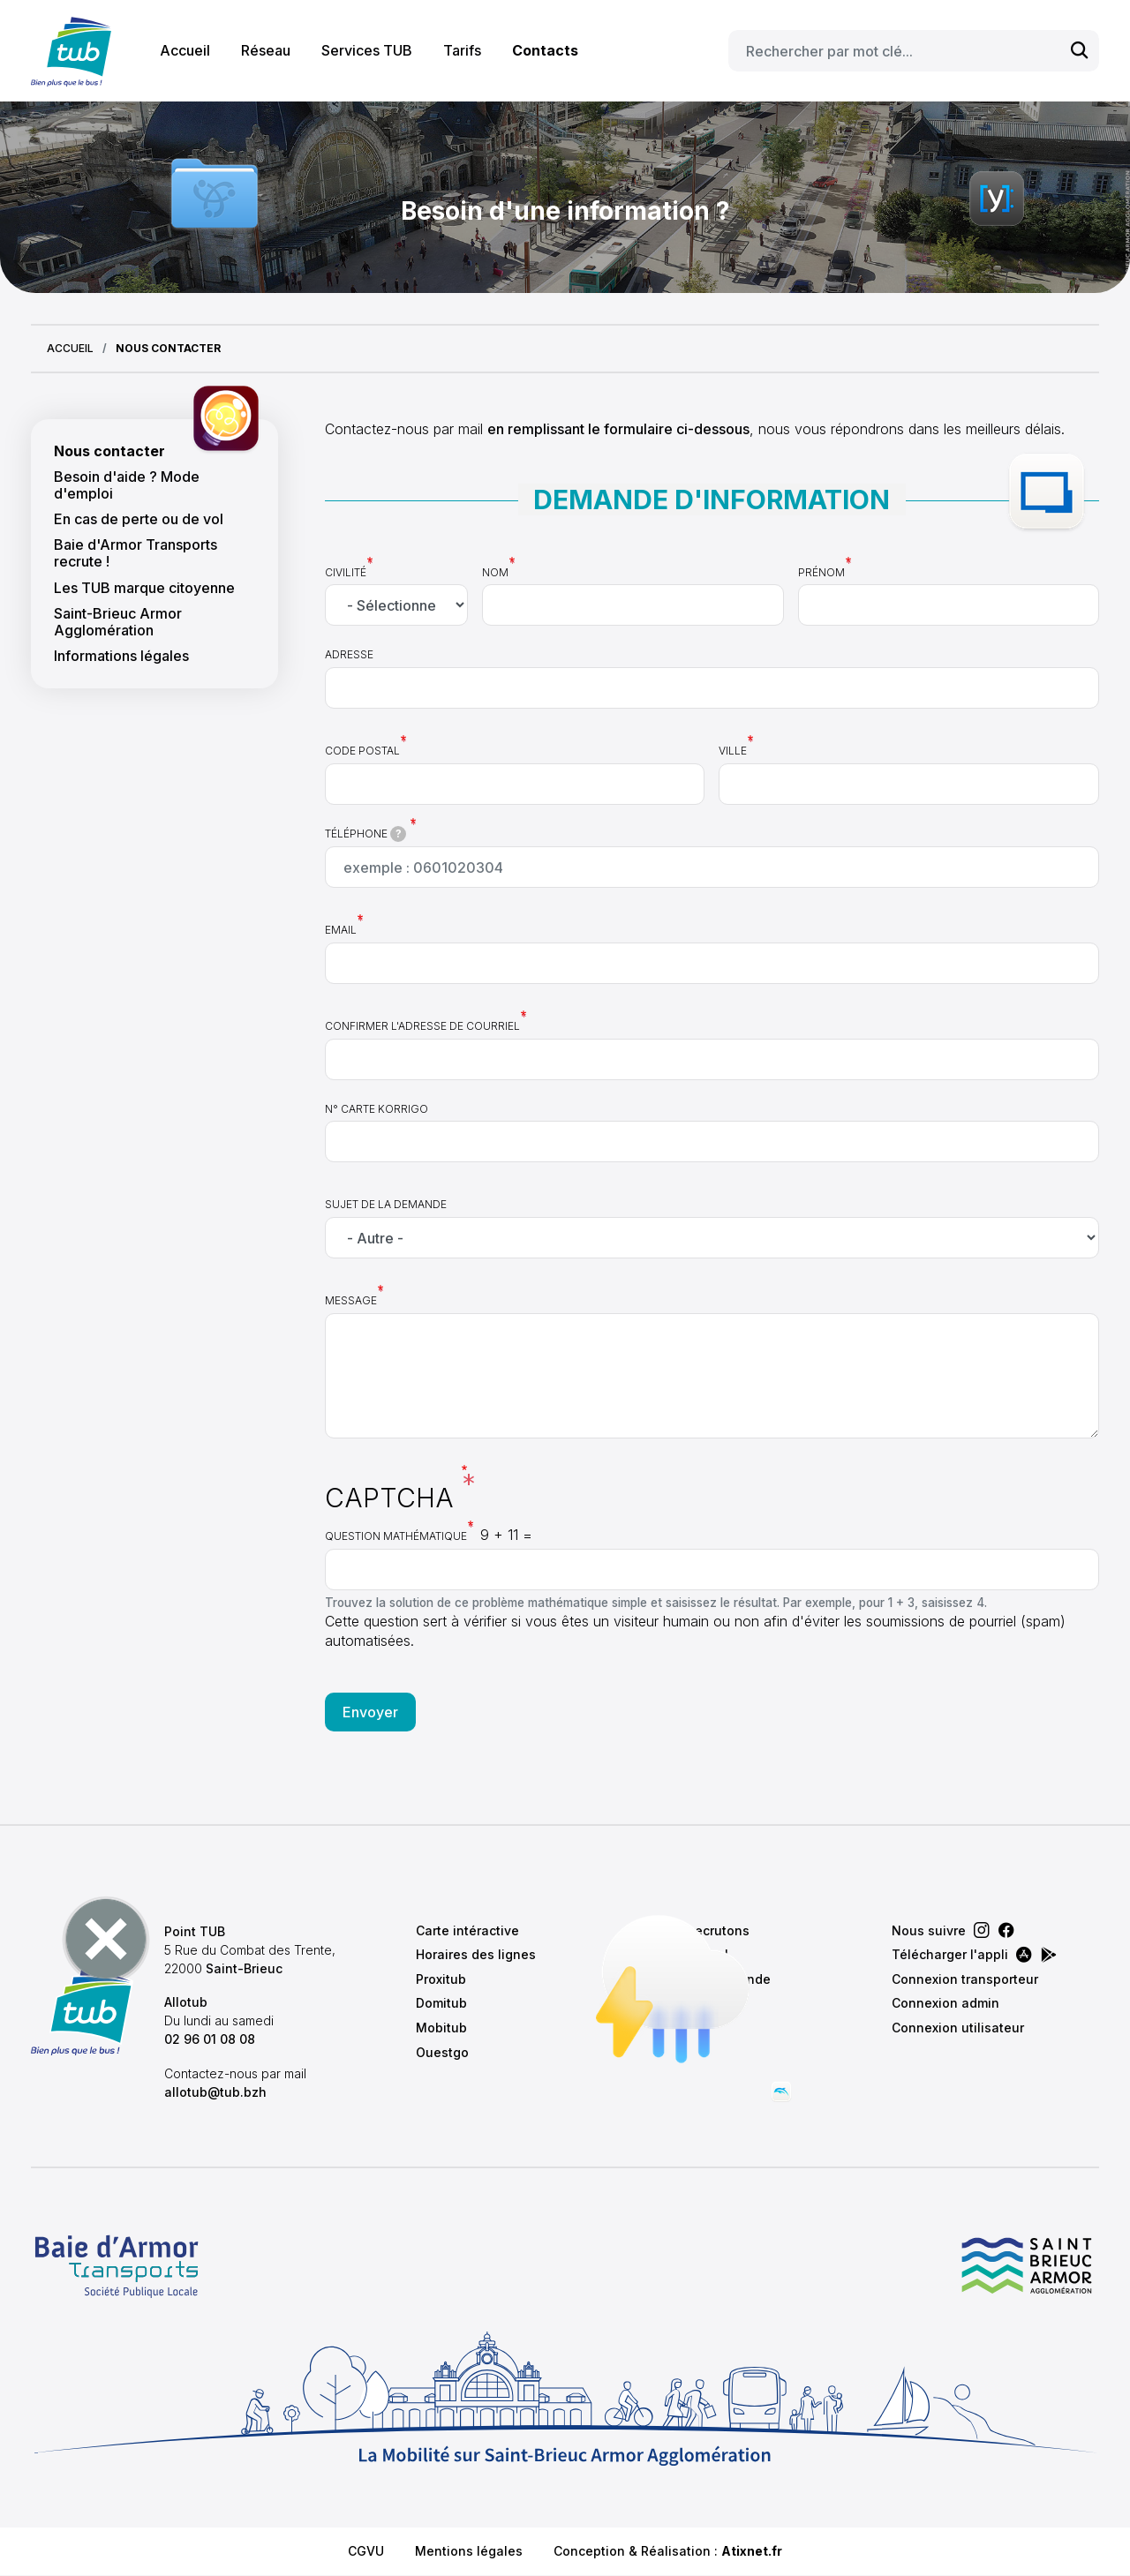 The width and height of the screenshot is (1130, 2576). What do you see at coordinates (997, 199) in the screenshot?
I see `launch ipython interactive python shell` at bounding box center [997, 199].